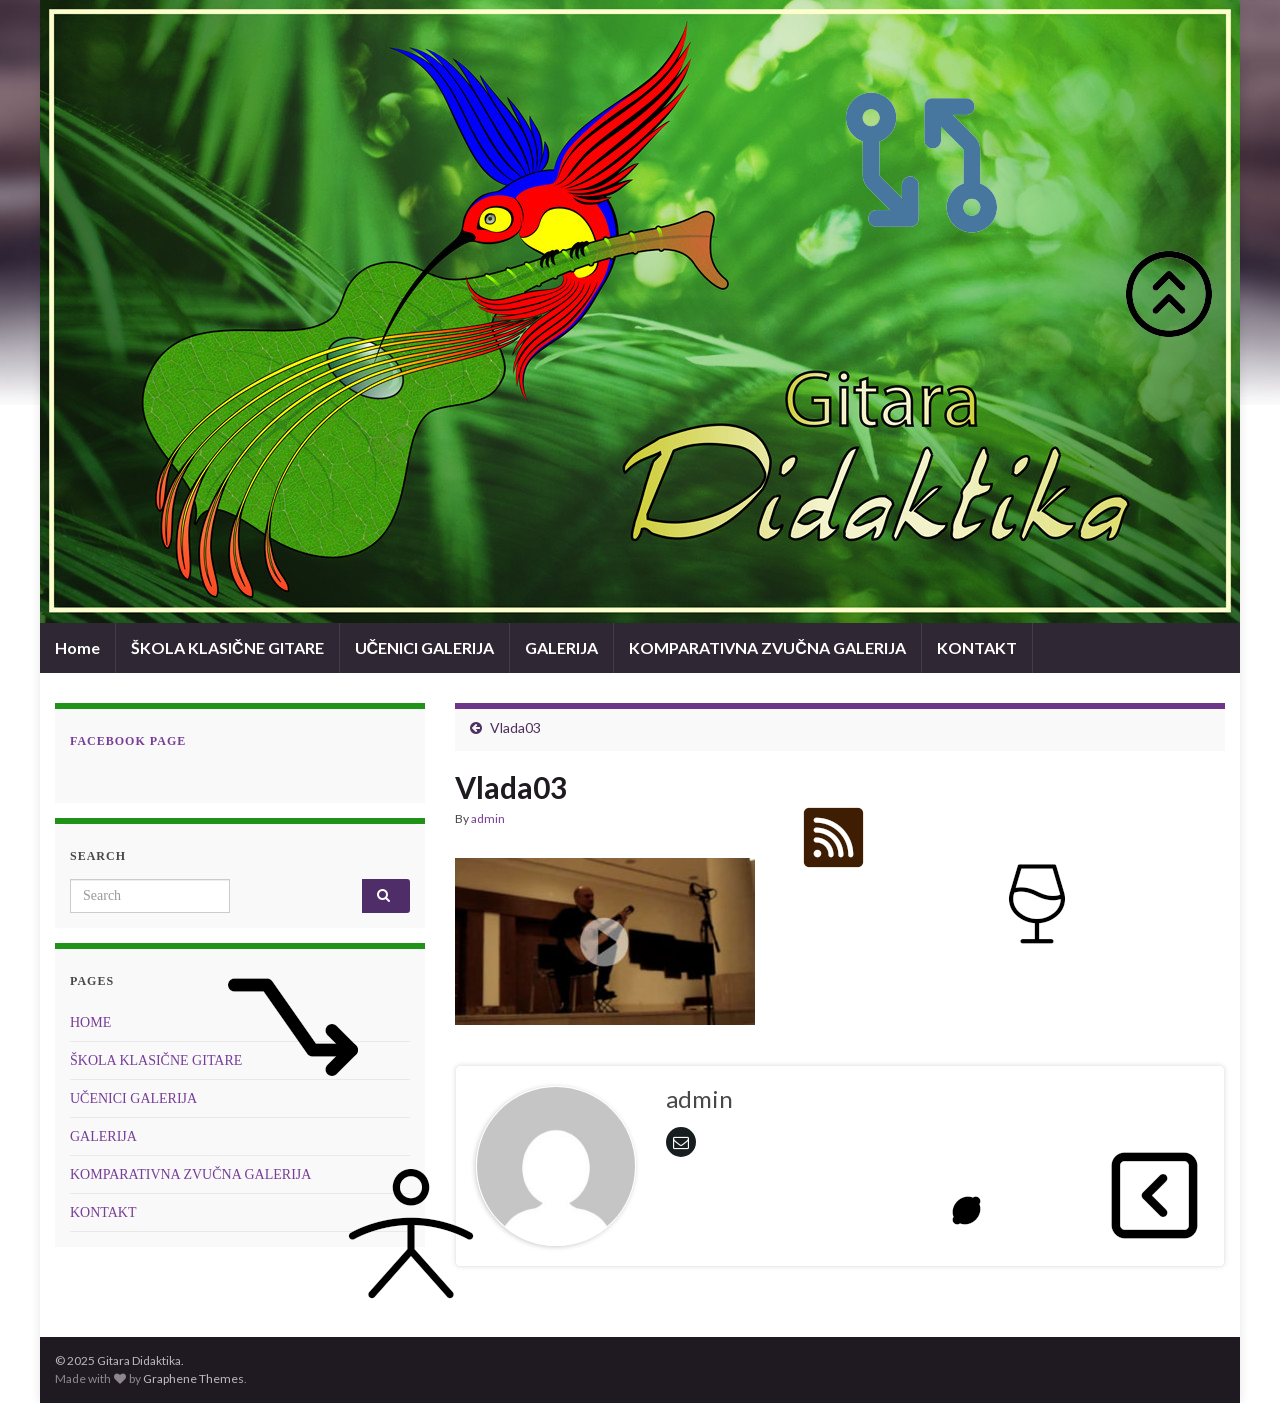 This screenshot has height=1403, width=1280. What do you see at coordinates (1169, 294) in the screenshot?
I see `scroll to top of page` at bounding box center [1169, 294].